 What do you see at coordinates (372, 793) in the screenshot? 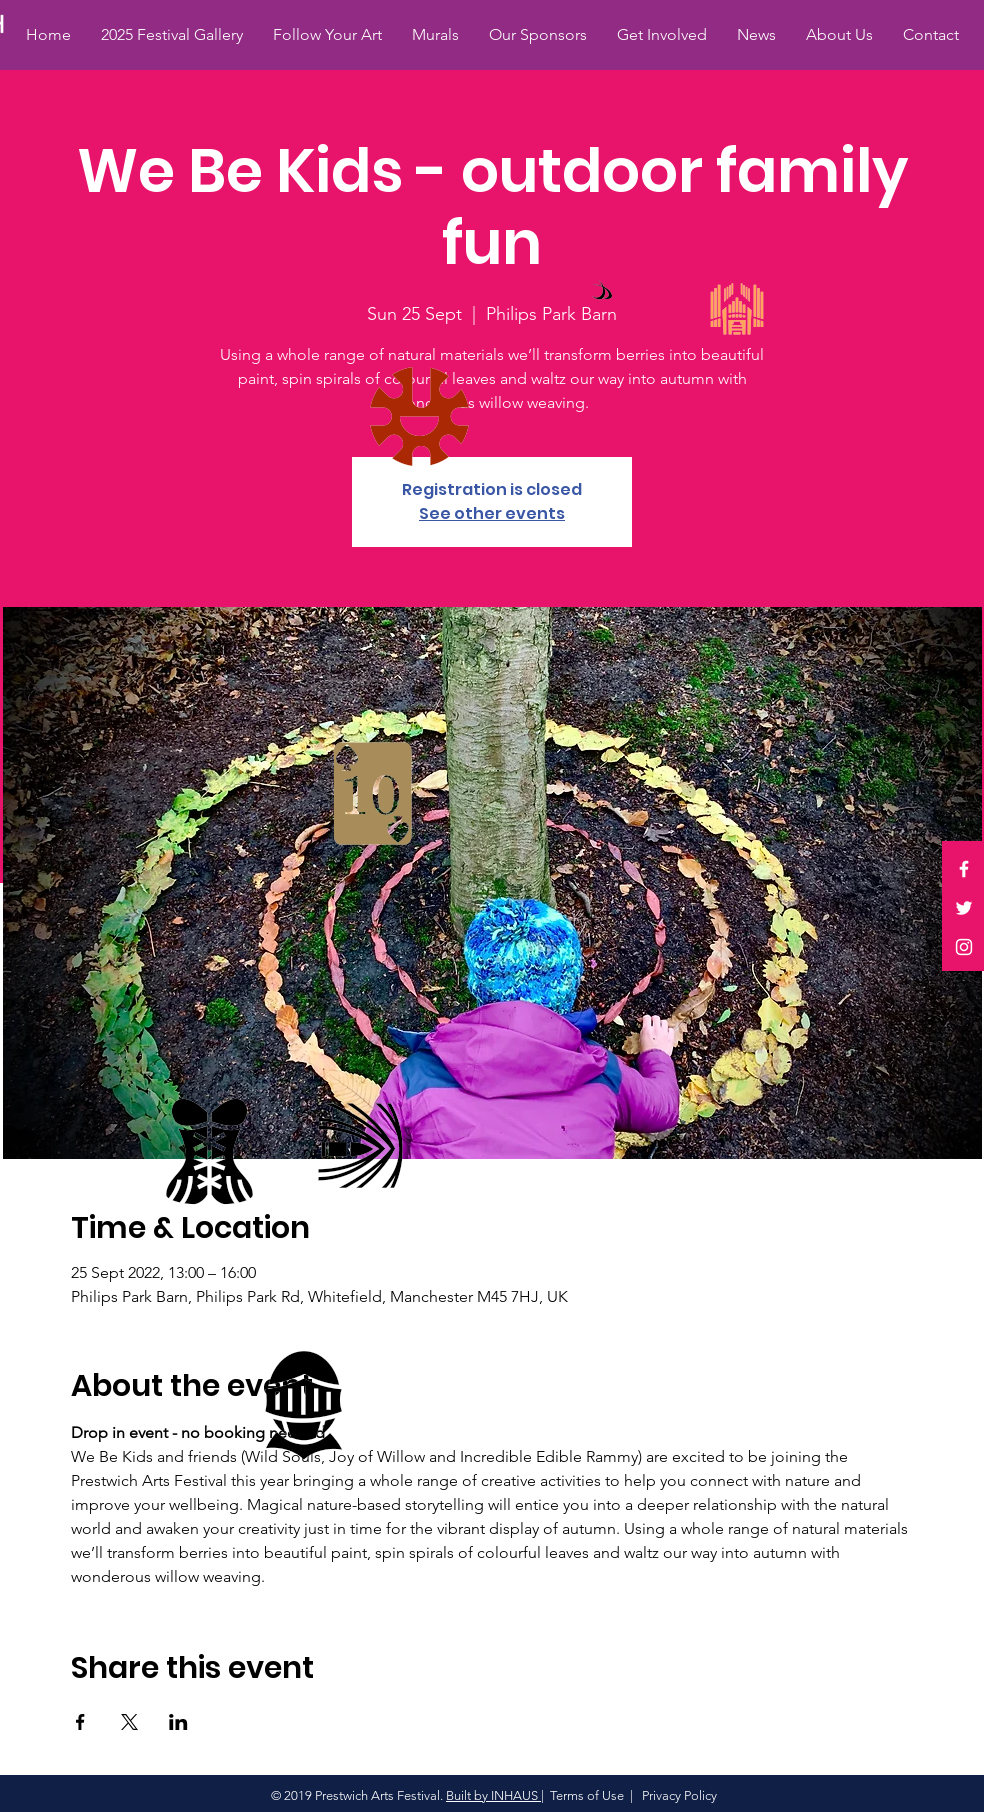
I see `ten of spades playing card` at bounding box center [372, 793].